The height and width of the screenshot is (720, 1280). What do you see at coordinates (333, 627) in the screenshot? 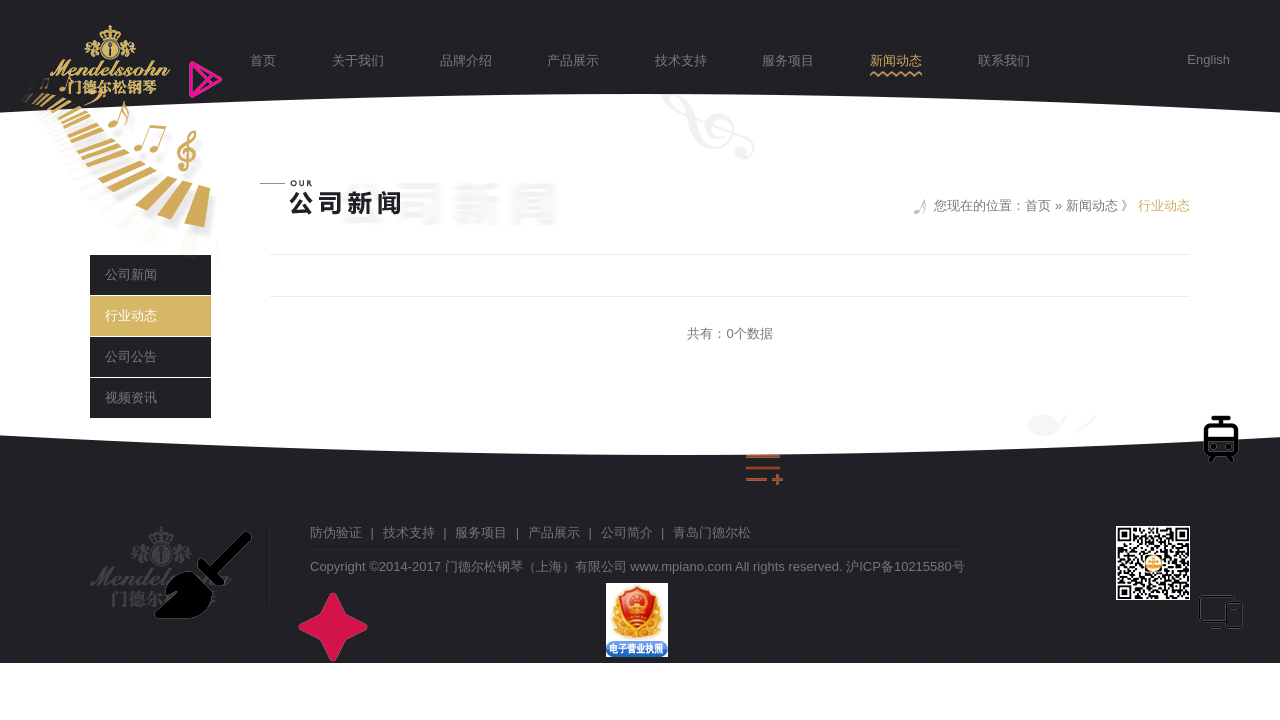
I see `indicates a special or featured item` at bounding box center [333, 627].